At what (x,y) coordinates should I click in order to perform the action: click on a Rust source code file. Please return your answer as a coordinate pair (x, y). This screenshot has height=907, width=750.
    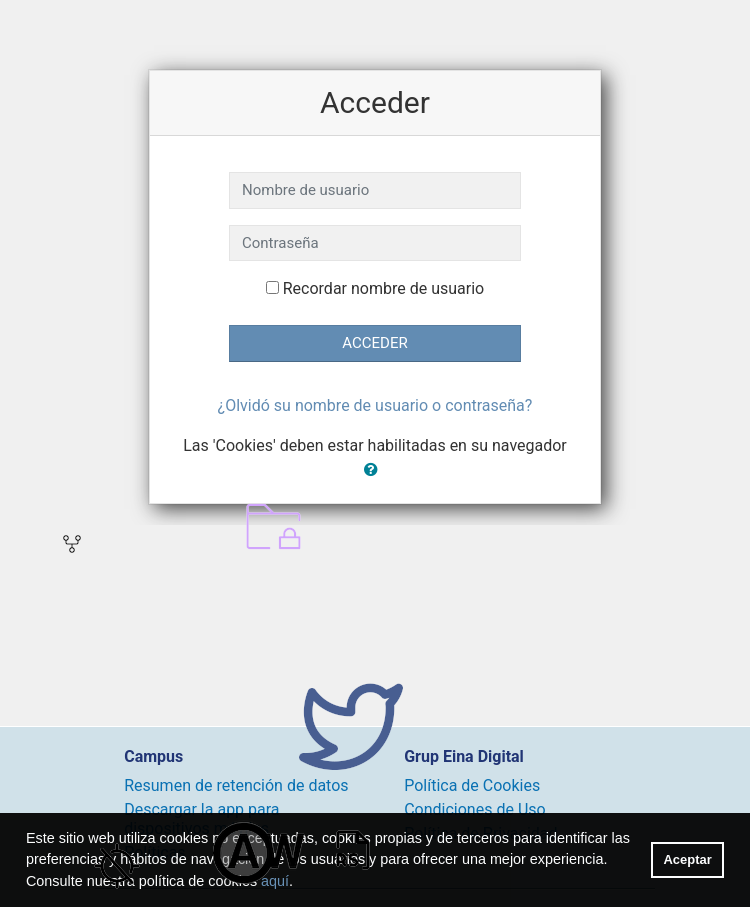
    Looking at the image, I should click on (353, 850).